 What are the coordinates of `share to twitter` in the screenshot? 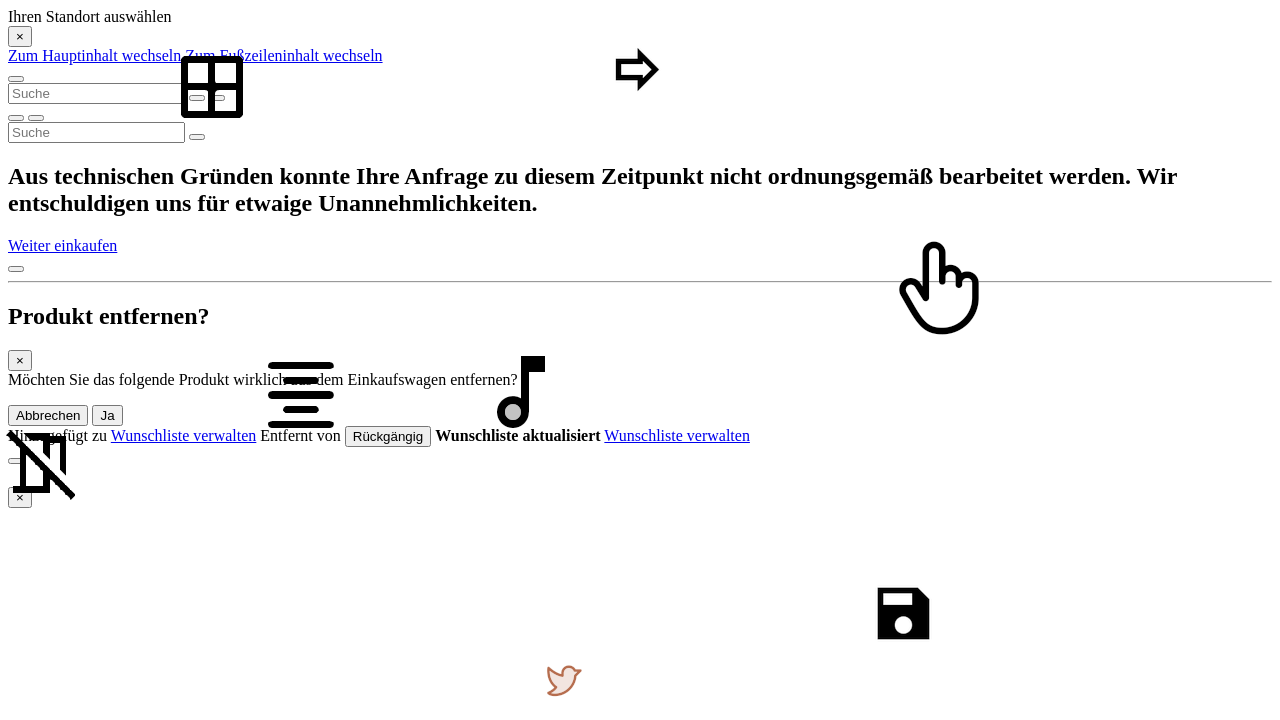 It's located at (562, 679).